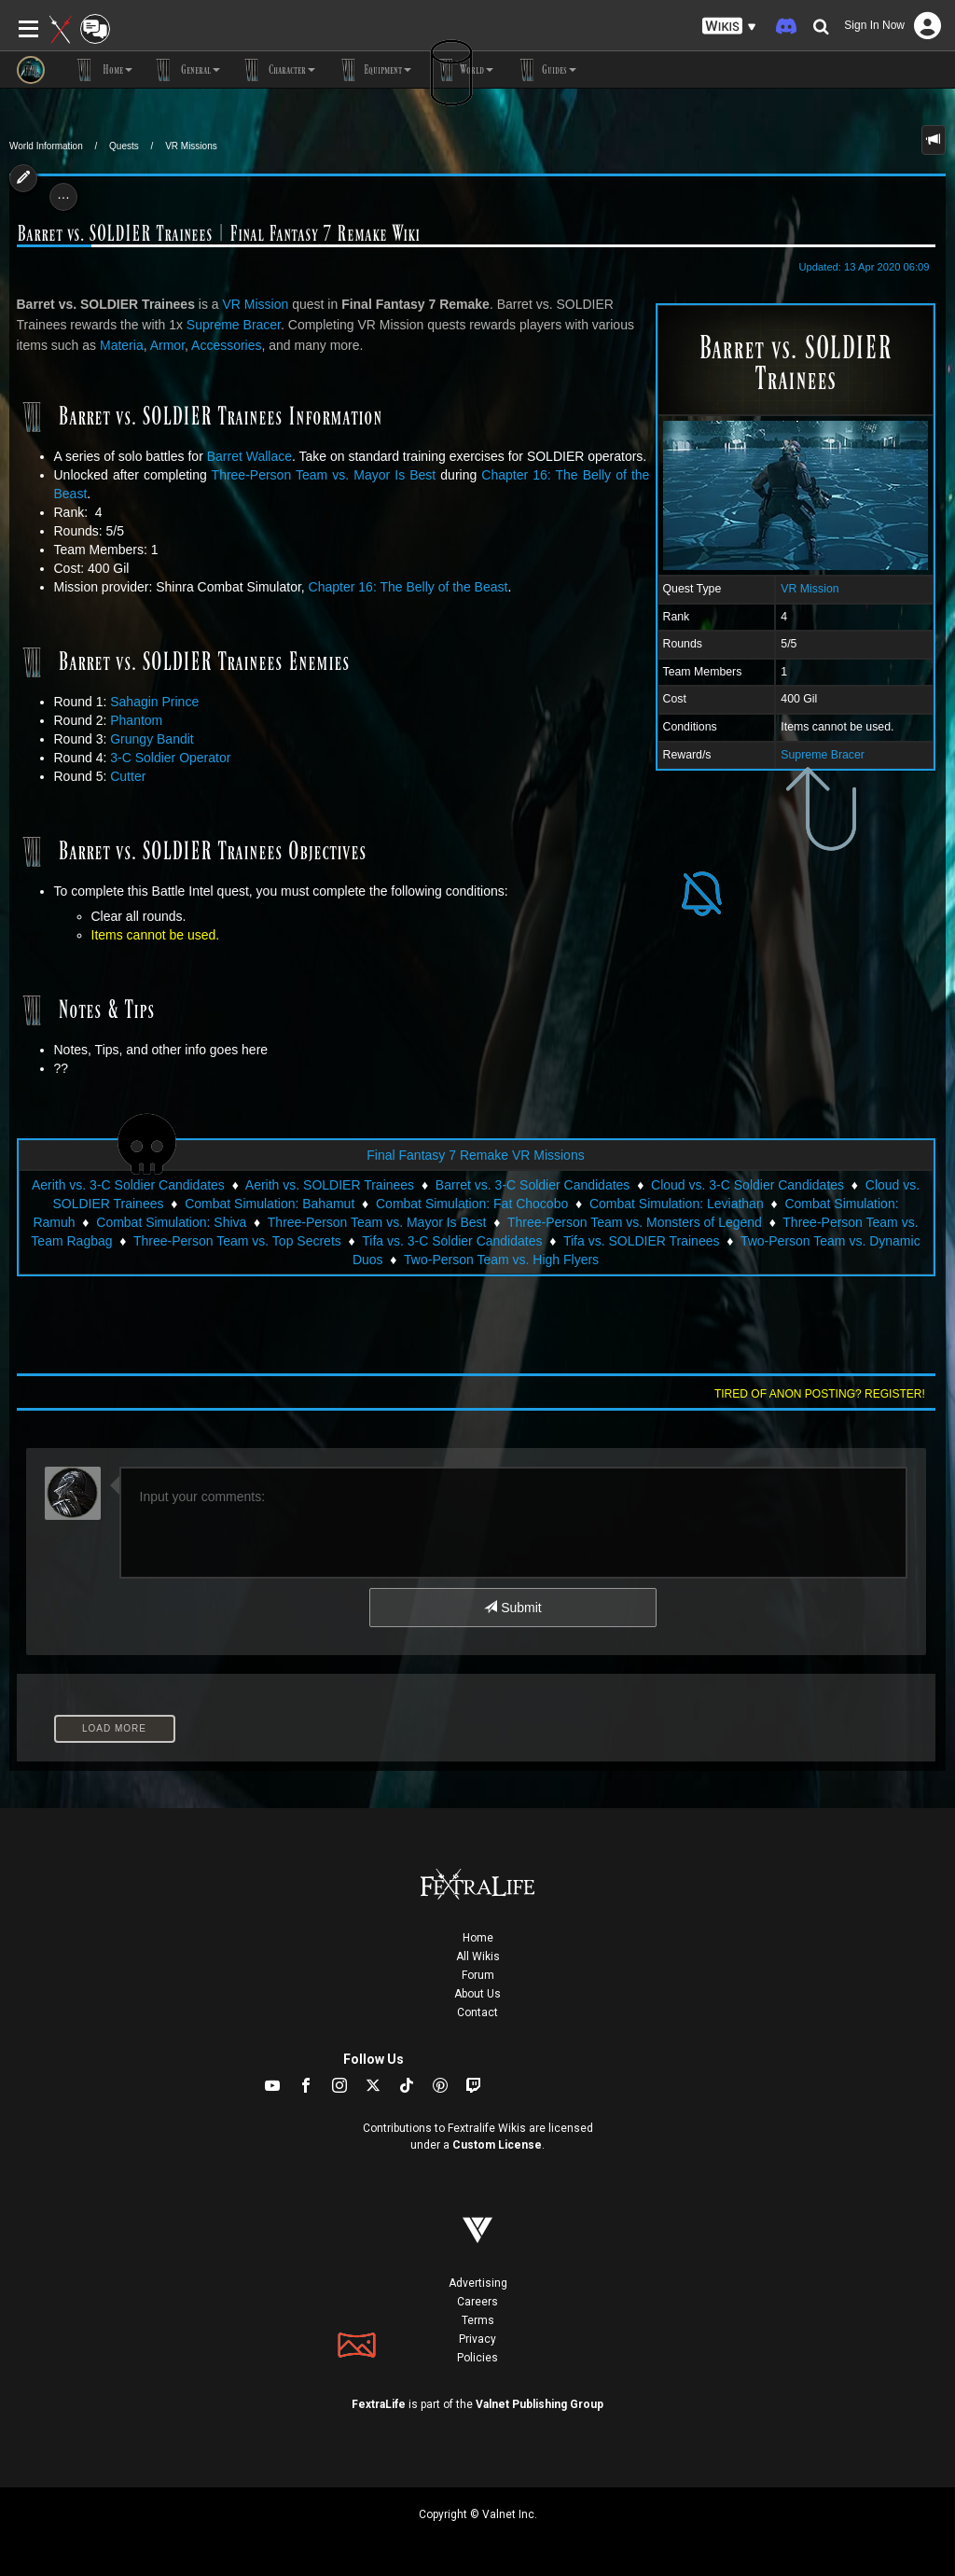 The height and width of the screenshot is (2576, 955). Describe the element at coordinates (356, 2345) in the screenshot. I see `view panorama or wide-angle photos` at that location.